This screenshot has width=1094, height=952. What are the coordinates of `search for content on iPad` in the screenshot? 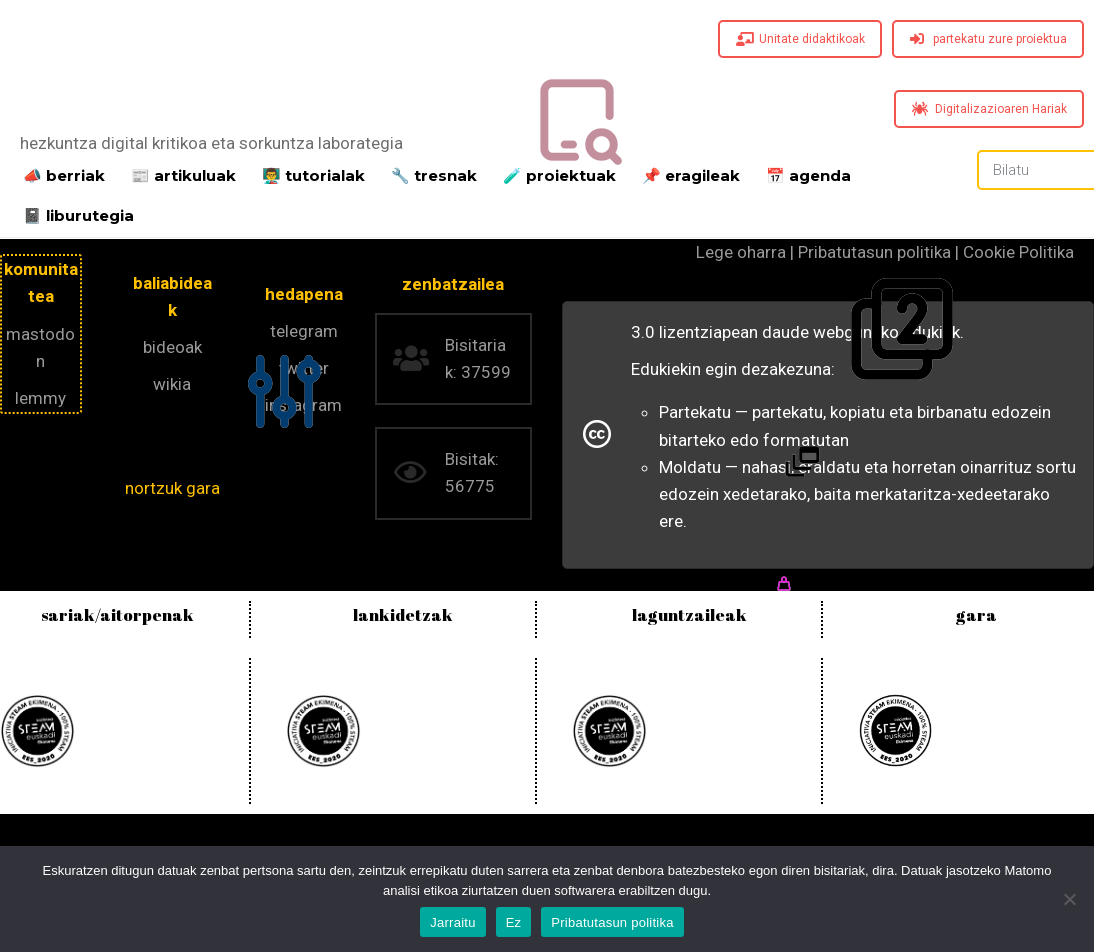 It's located at (577, 120).